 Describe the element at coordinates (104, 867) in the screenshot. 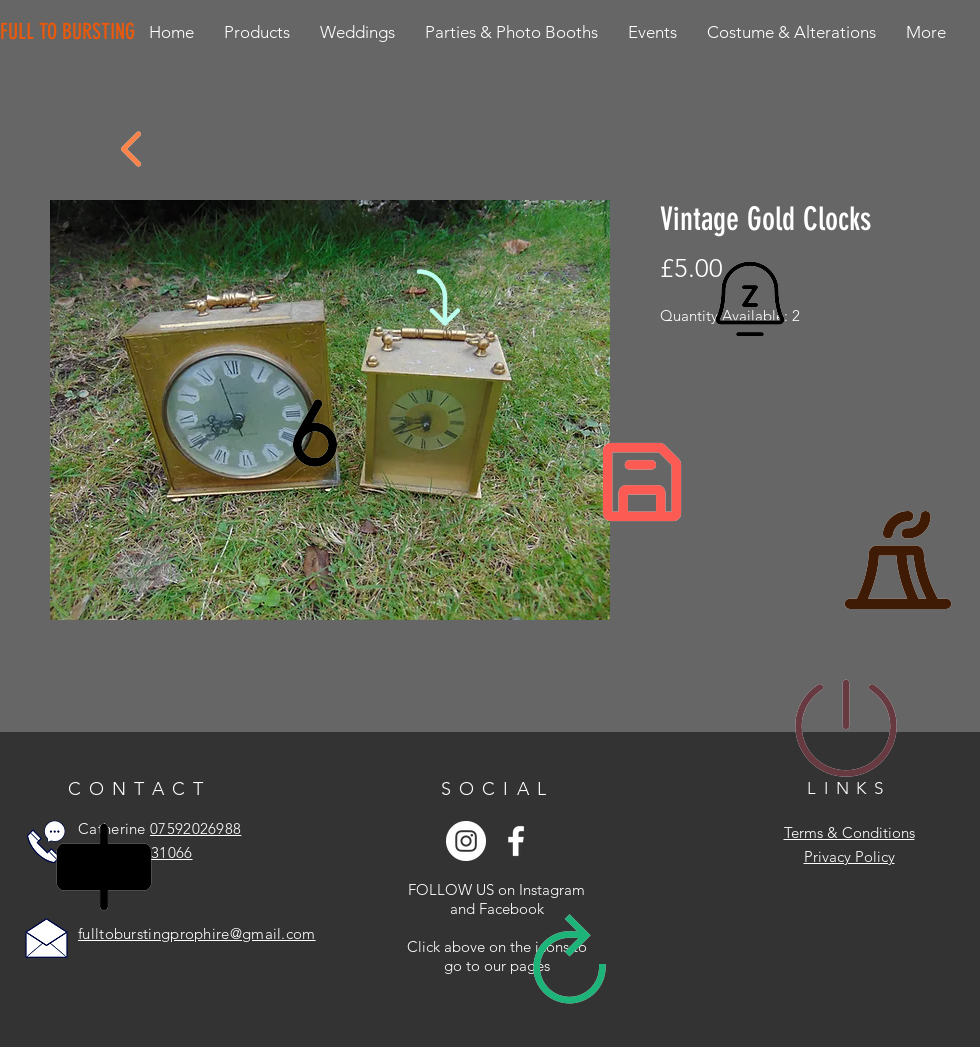

I see `center element horizontally` at that location.